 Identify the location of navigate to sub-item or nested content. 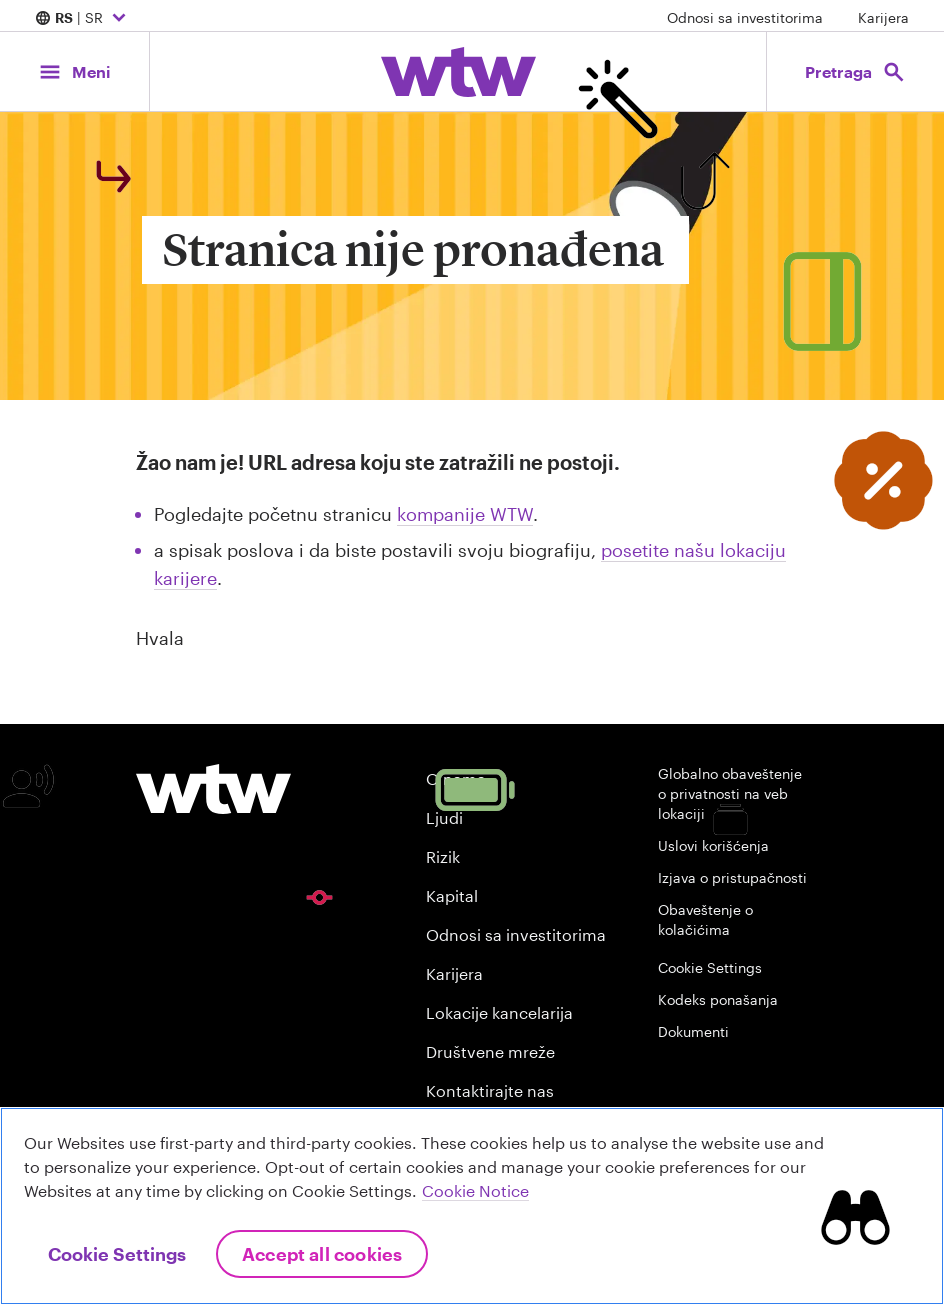
(112, 176).